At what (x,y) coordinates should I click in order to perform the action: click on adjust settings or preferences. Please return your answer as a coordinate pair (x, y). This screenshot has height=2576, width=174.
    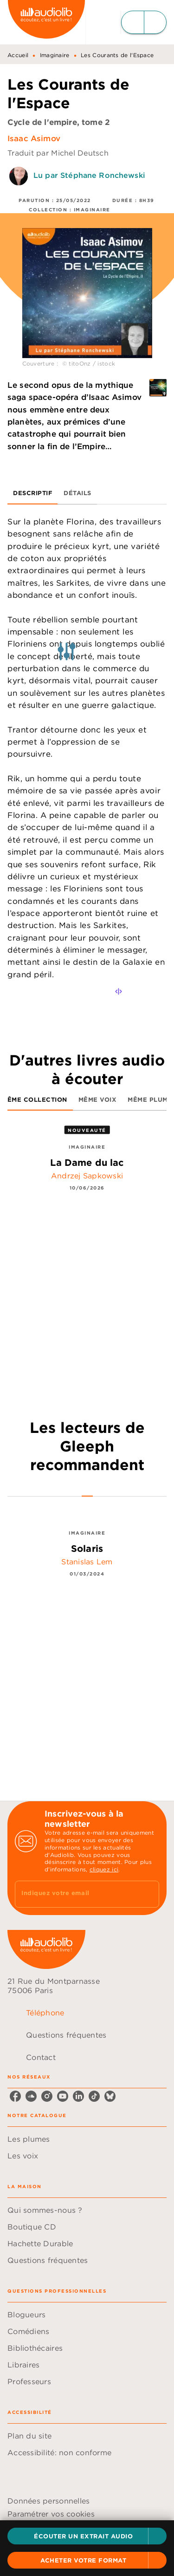
    Looking at the image, I should click on (66, 651).